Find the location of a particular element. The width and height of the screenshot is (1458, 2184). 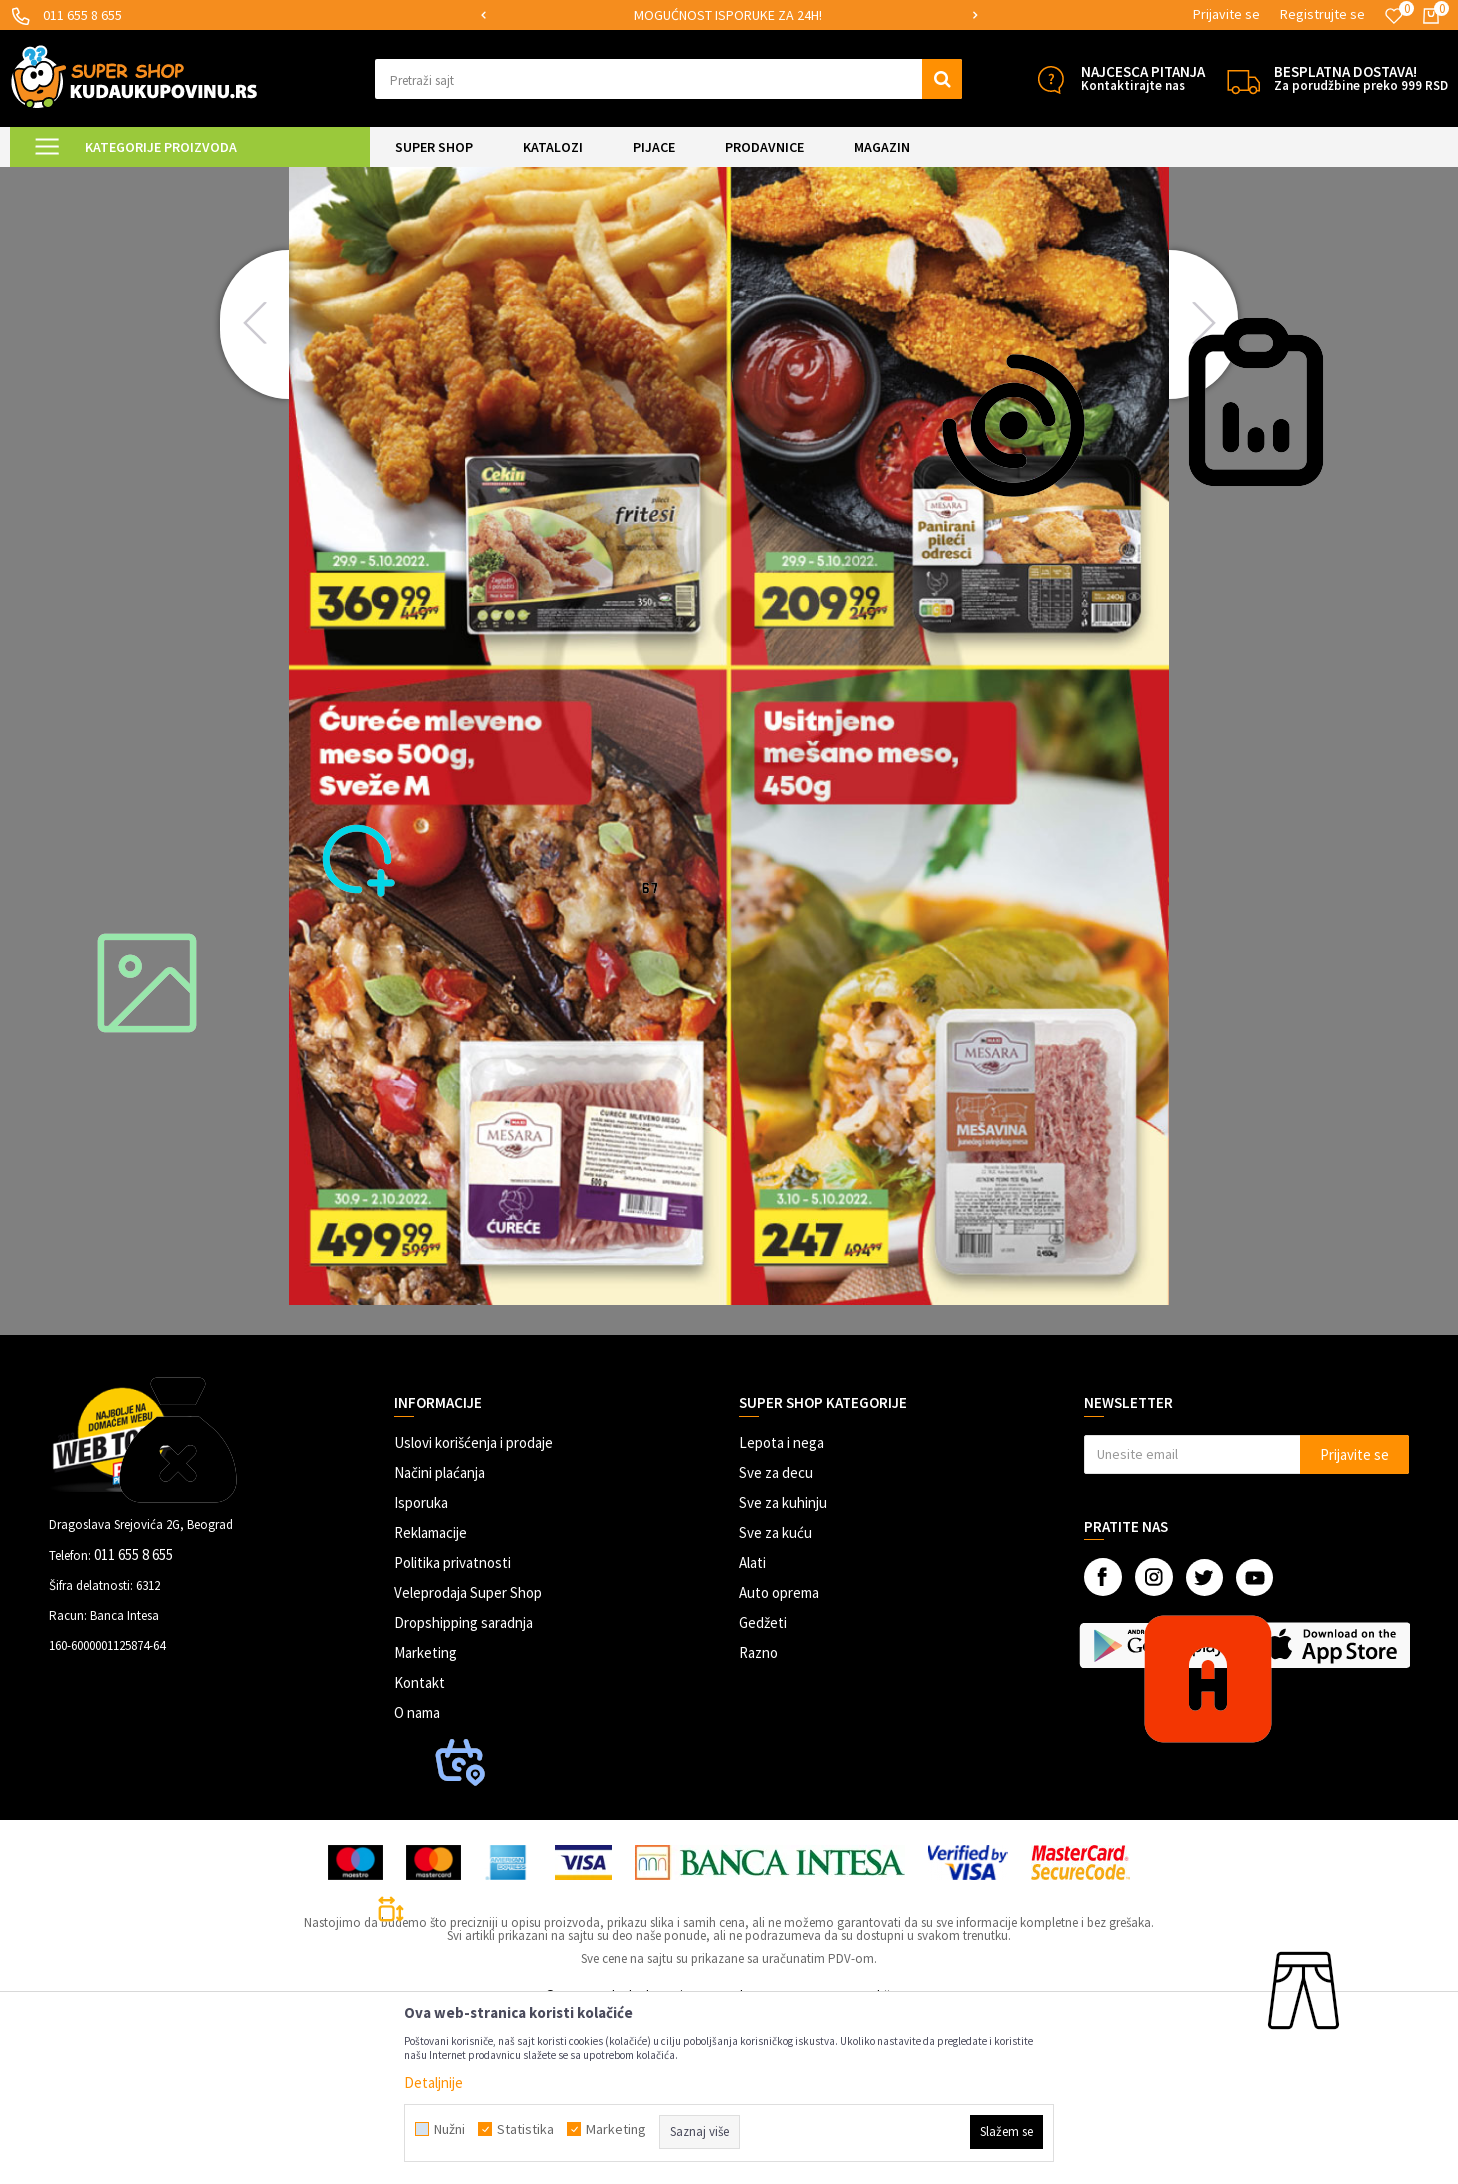

add a new item or entry is located at coordinates (357, 859).